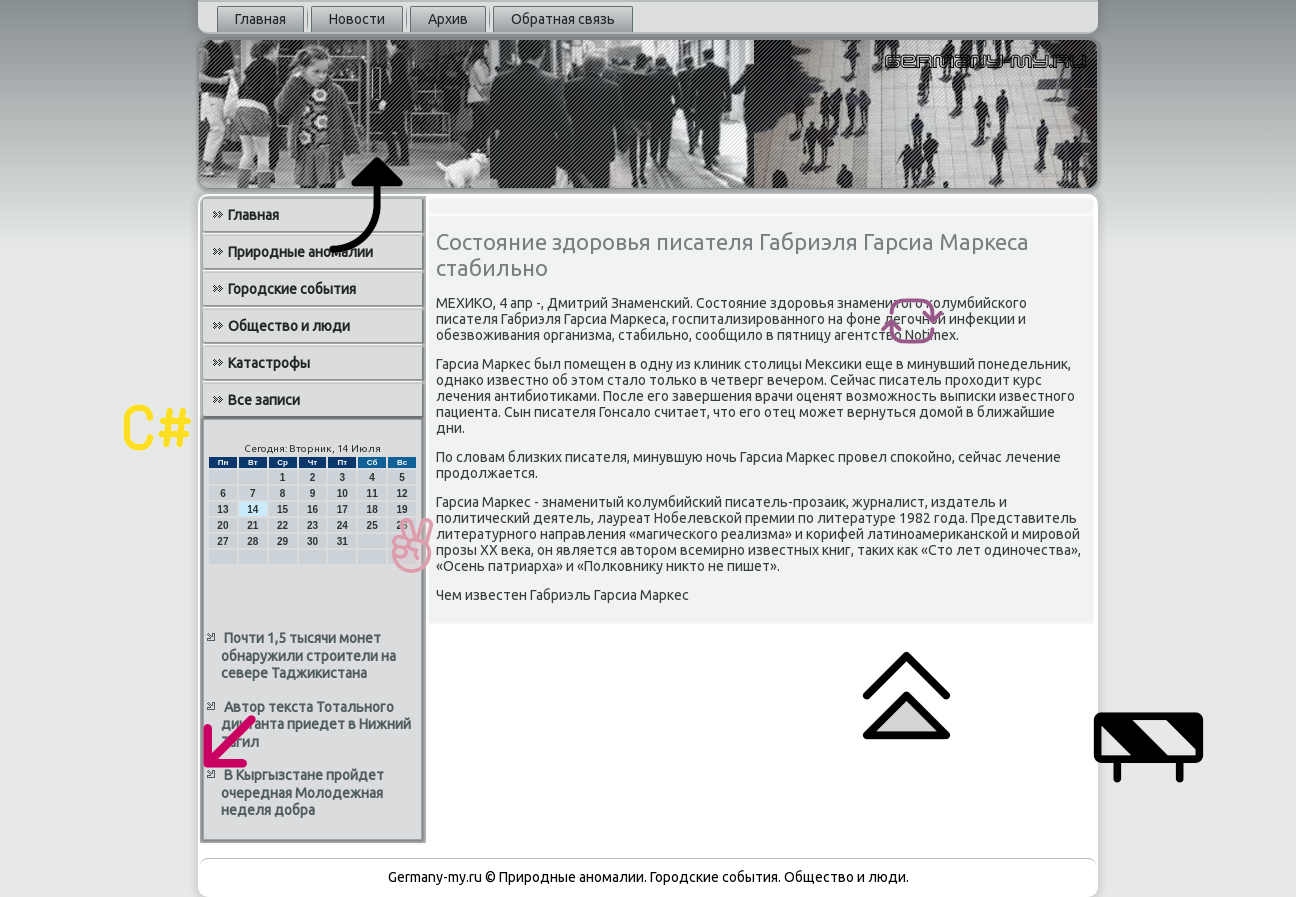 The width and height of the screenshot is (1296, 897). What do you see at coordinates (1148, 743) in the screenshot?
I see `indicates a blocked or restricted area` at bounding box center [1148, 743].